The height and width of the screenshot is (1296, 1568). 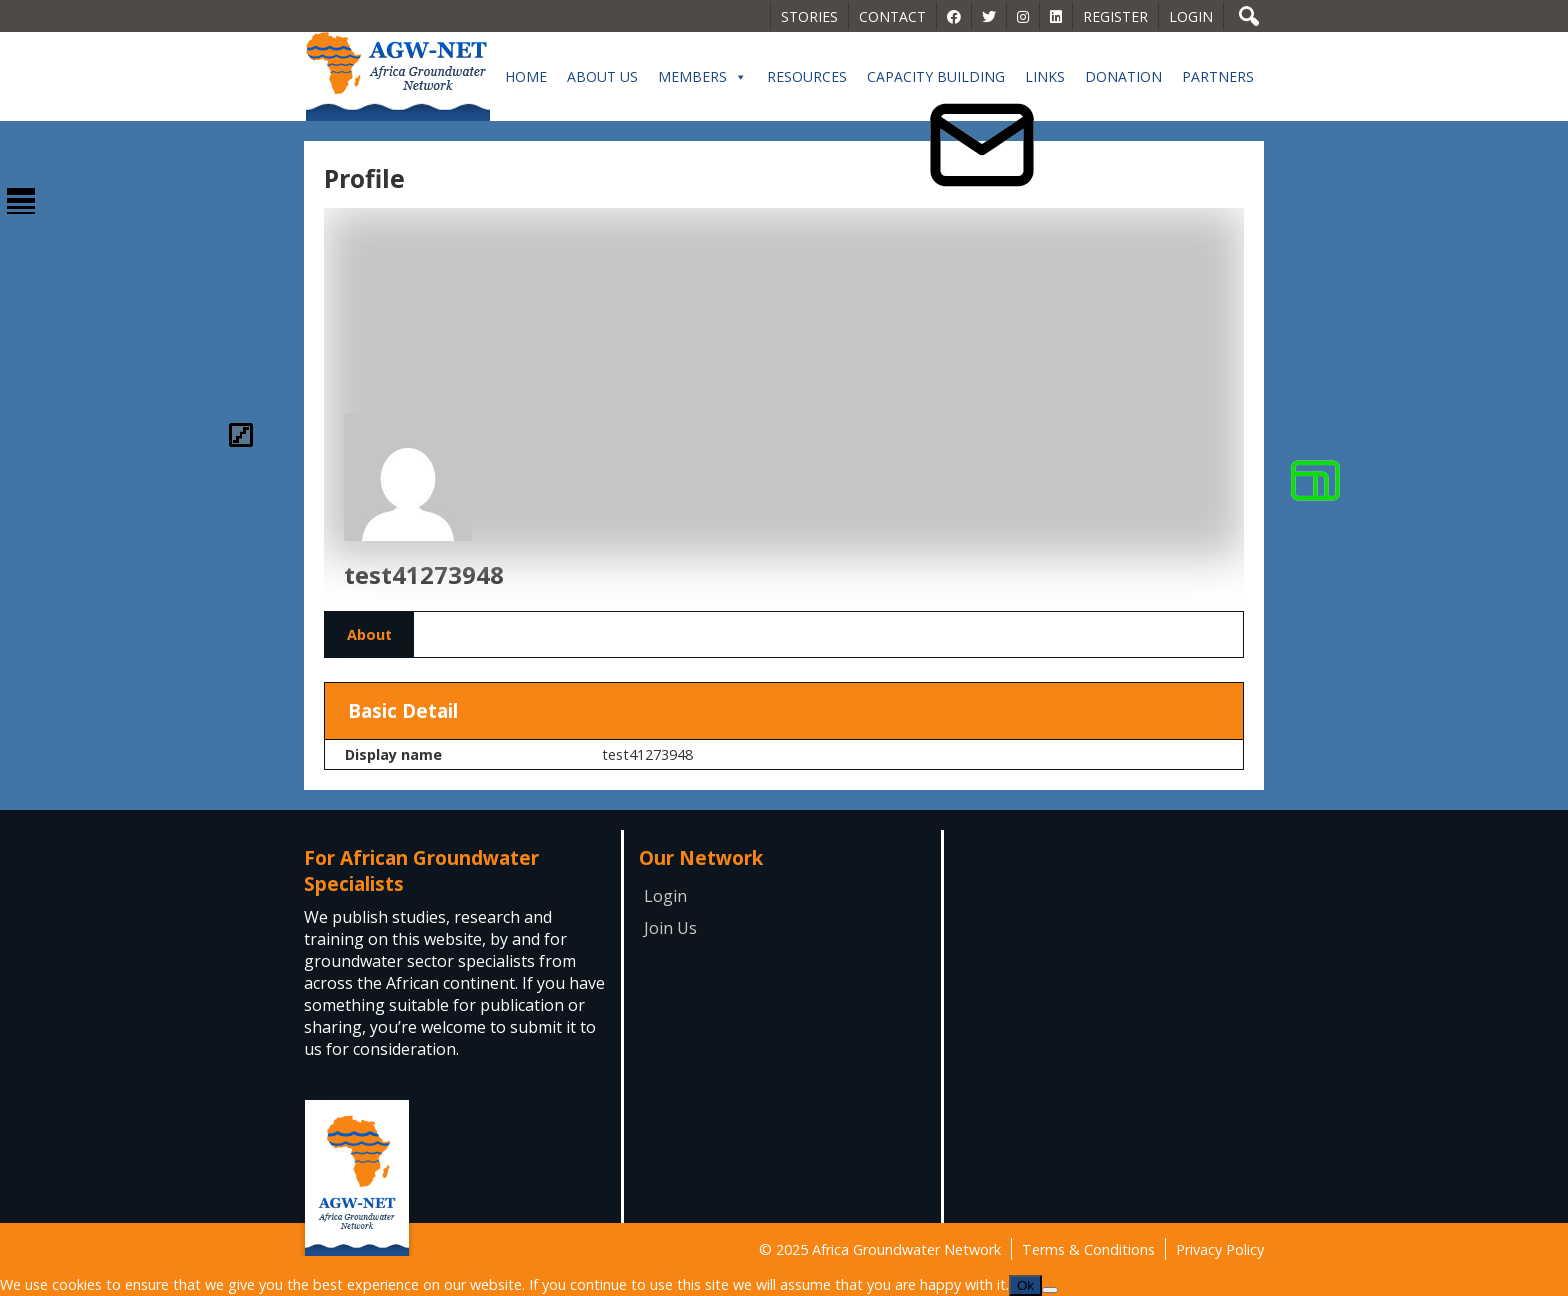 What do you see at coordinates (982, 145) in the screenshot?
I see `open your email inbox` at bounding box center [982, 145].